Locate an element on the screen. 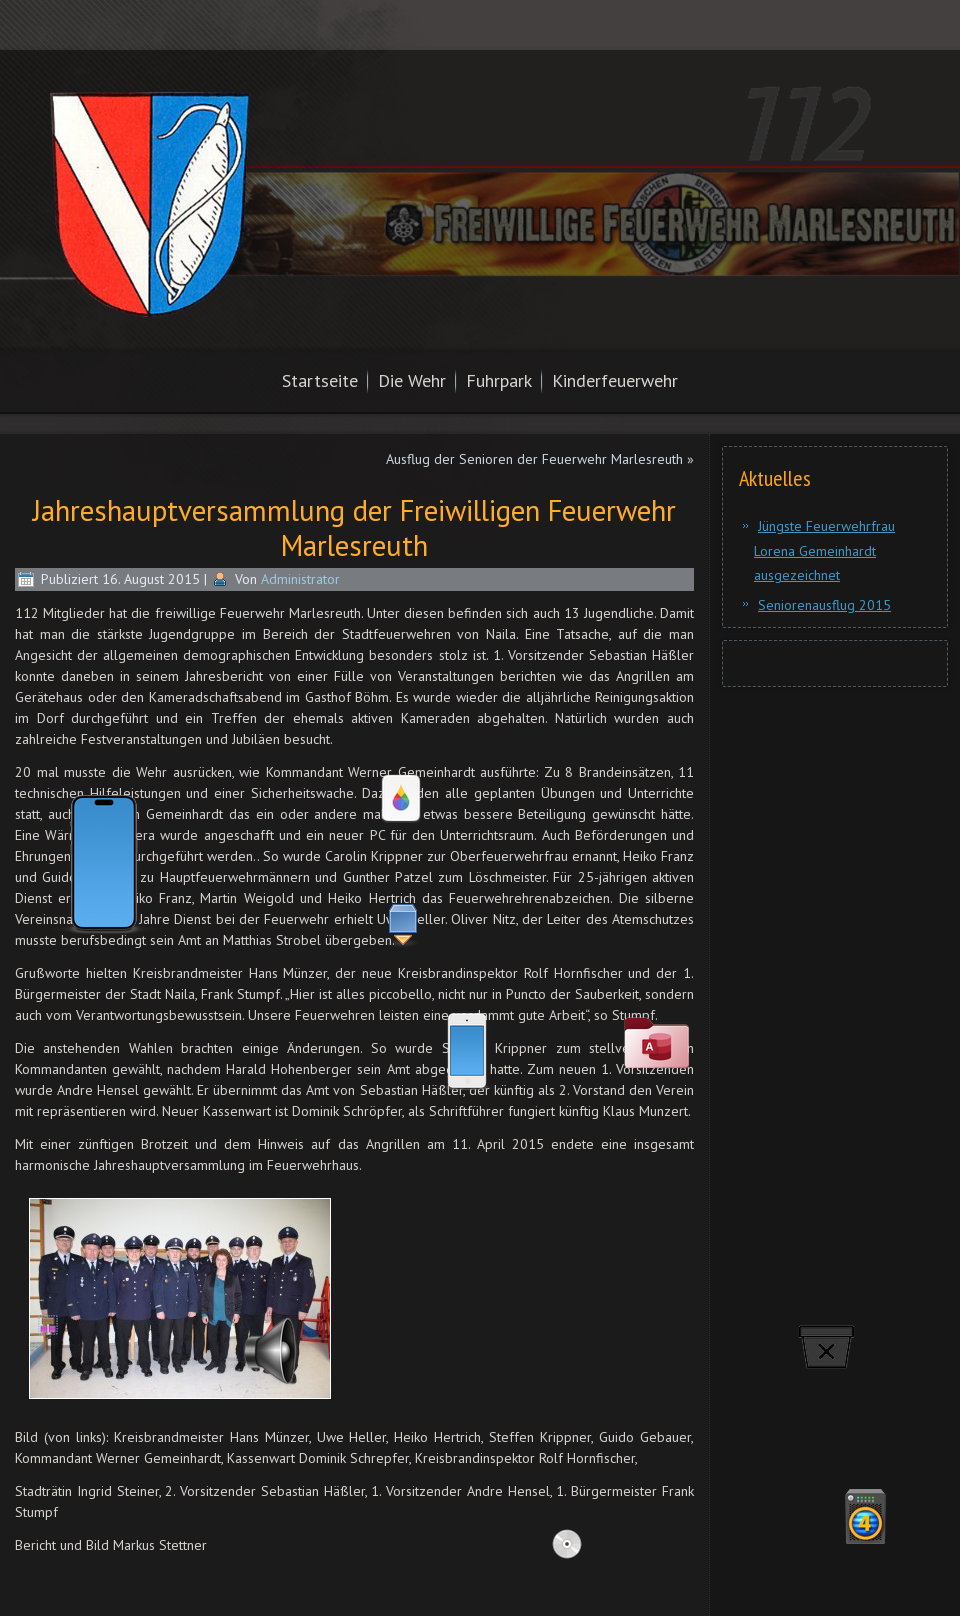 Image resolution: width=960 pixels, height=1616 pixels. insert an object or embed content is located at coordinates (403, 926).